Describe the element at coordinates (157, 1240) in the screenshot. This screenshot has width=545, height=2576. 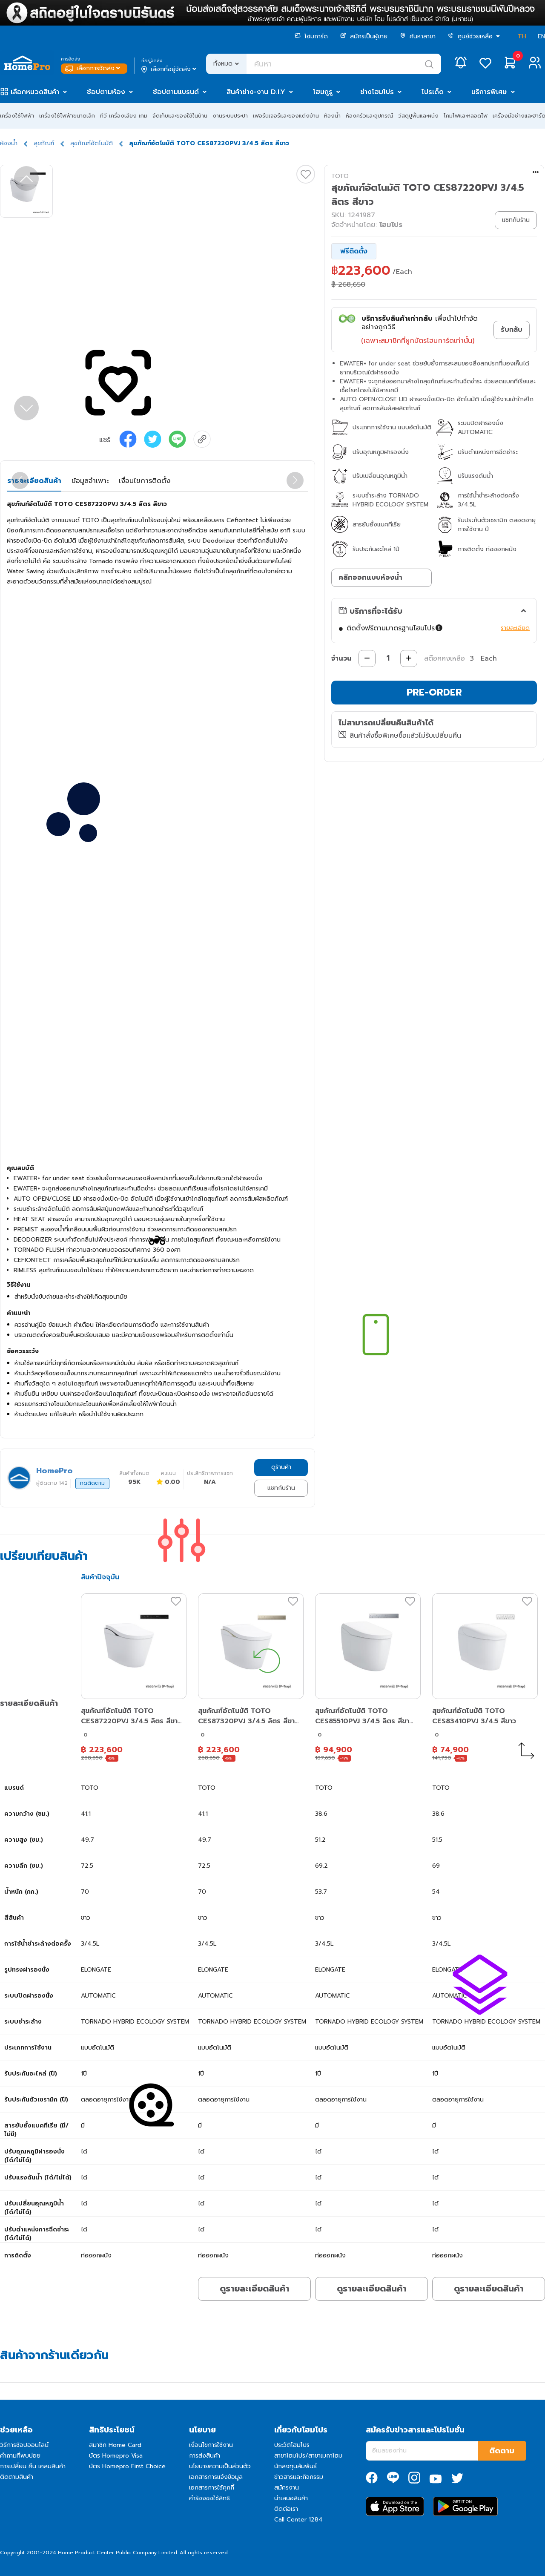
I see `select motorcycle as transportation mode` at that location.